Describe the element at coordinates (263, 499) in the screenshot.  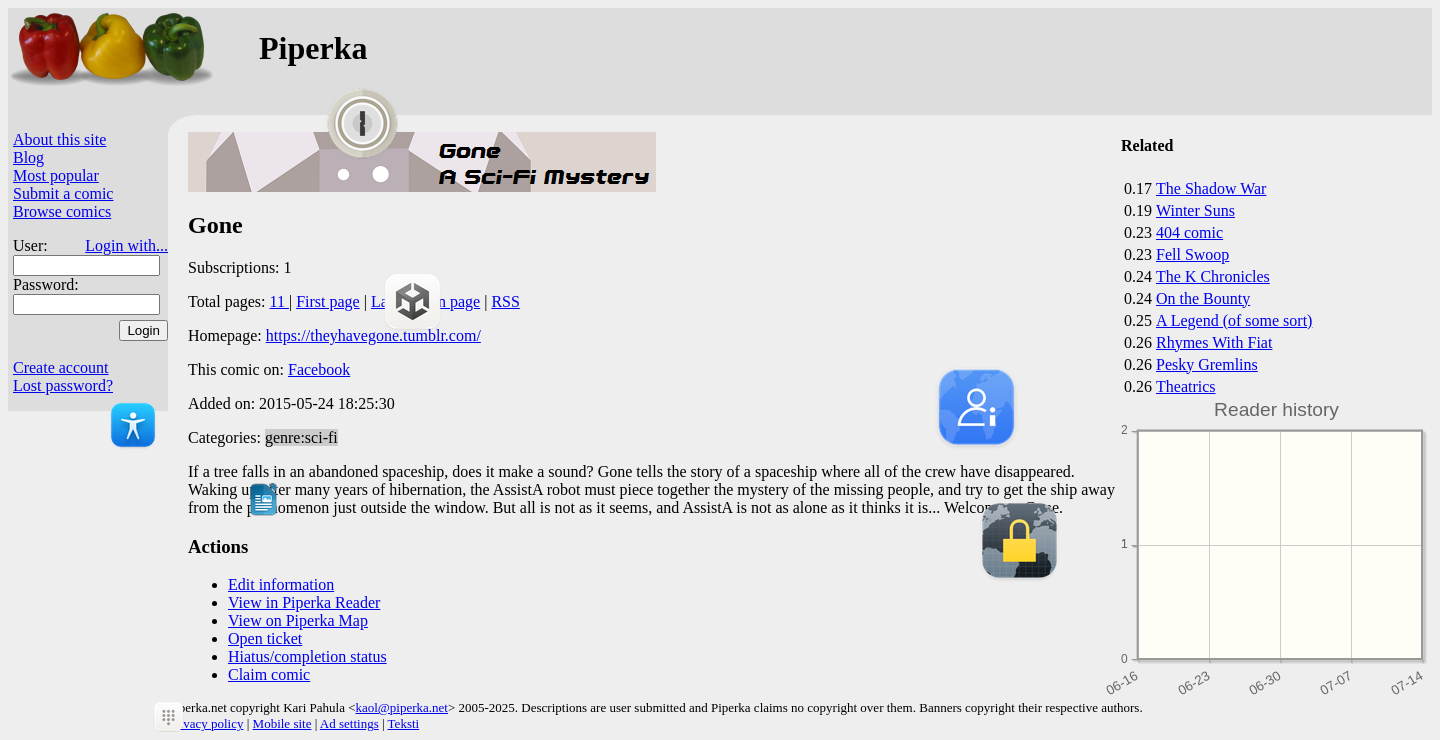
I see `open LibreOffice Writer application` at that location.